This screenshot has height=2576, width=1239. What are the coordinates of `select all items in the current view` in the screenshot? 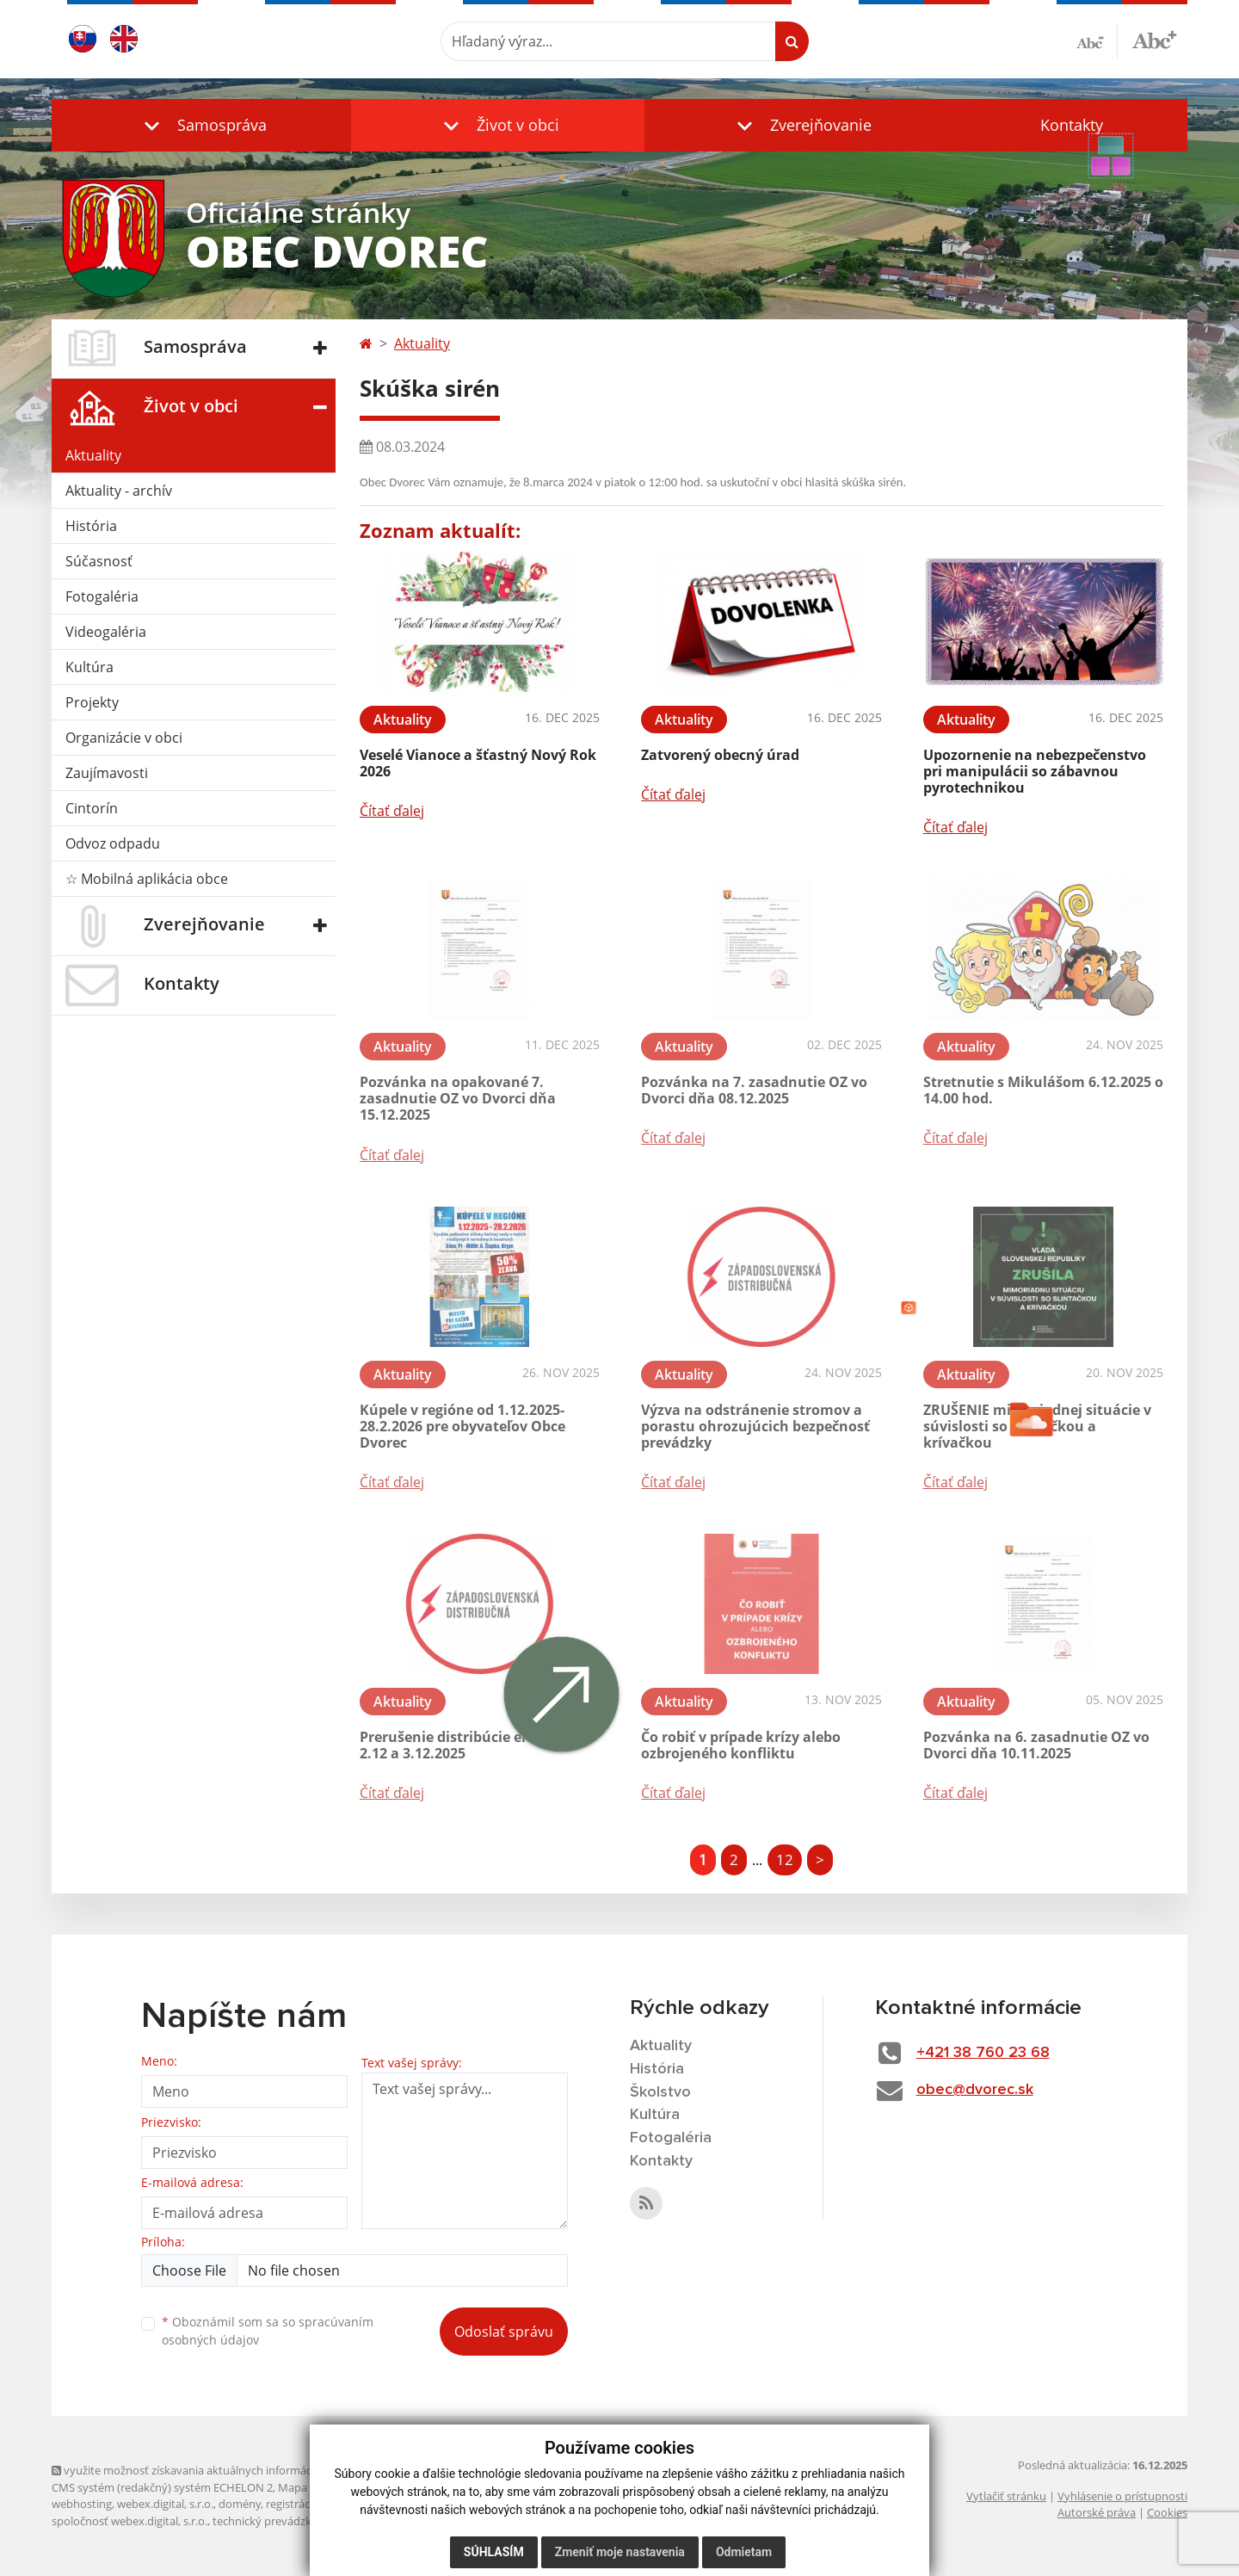 It's located at (1111, 156).